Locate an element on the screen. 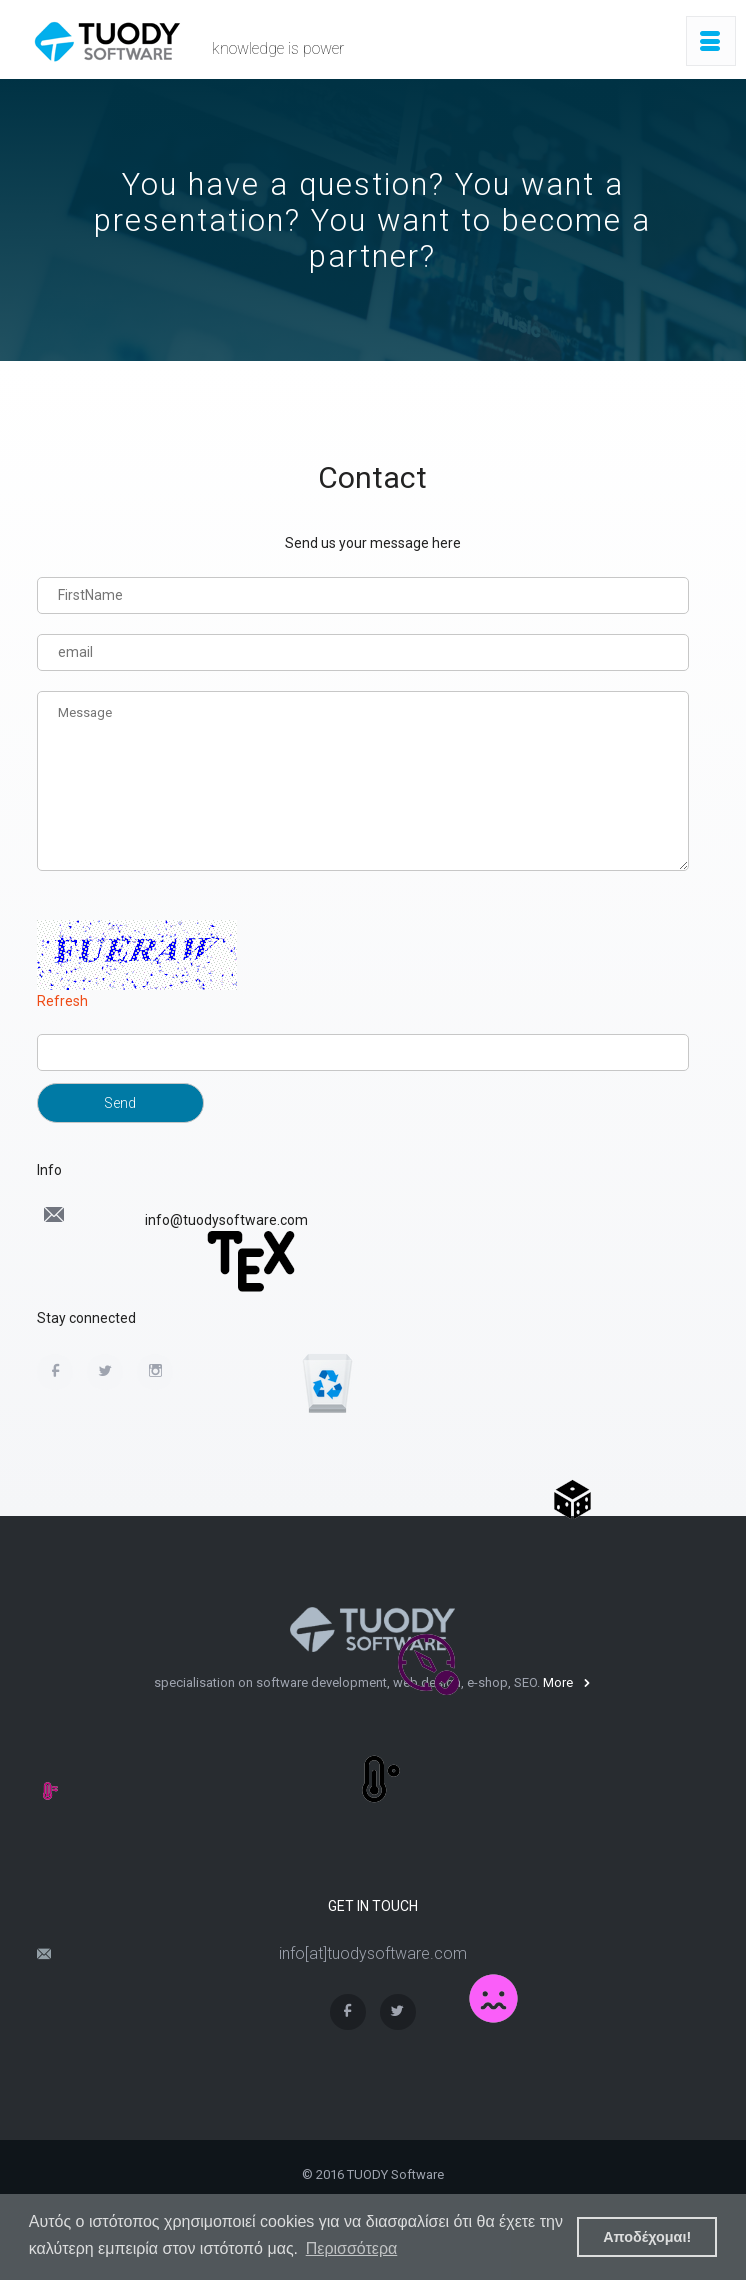 The image size is (746, 2280). empty recycle bin with no deleted items is located at coordinates (327, 1383).